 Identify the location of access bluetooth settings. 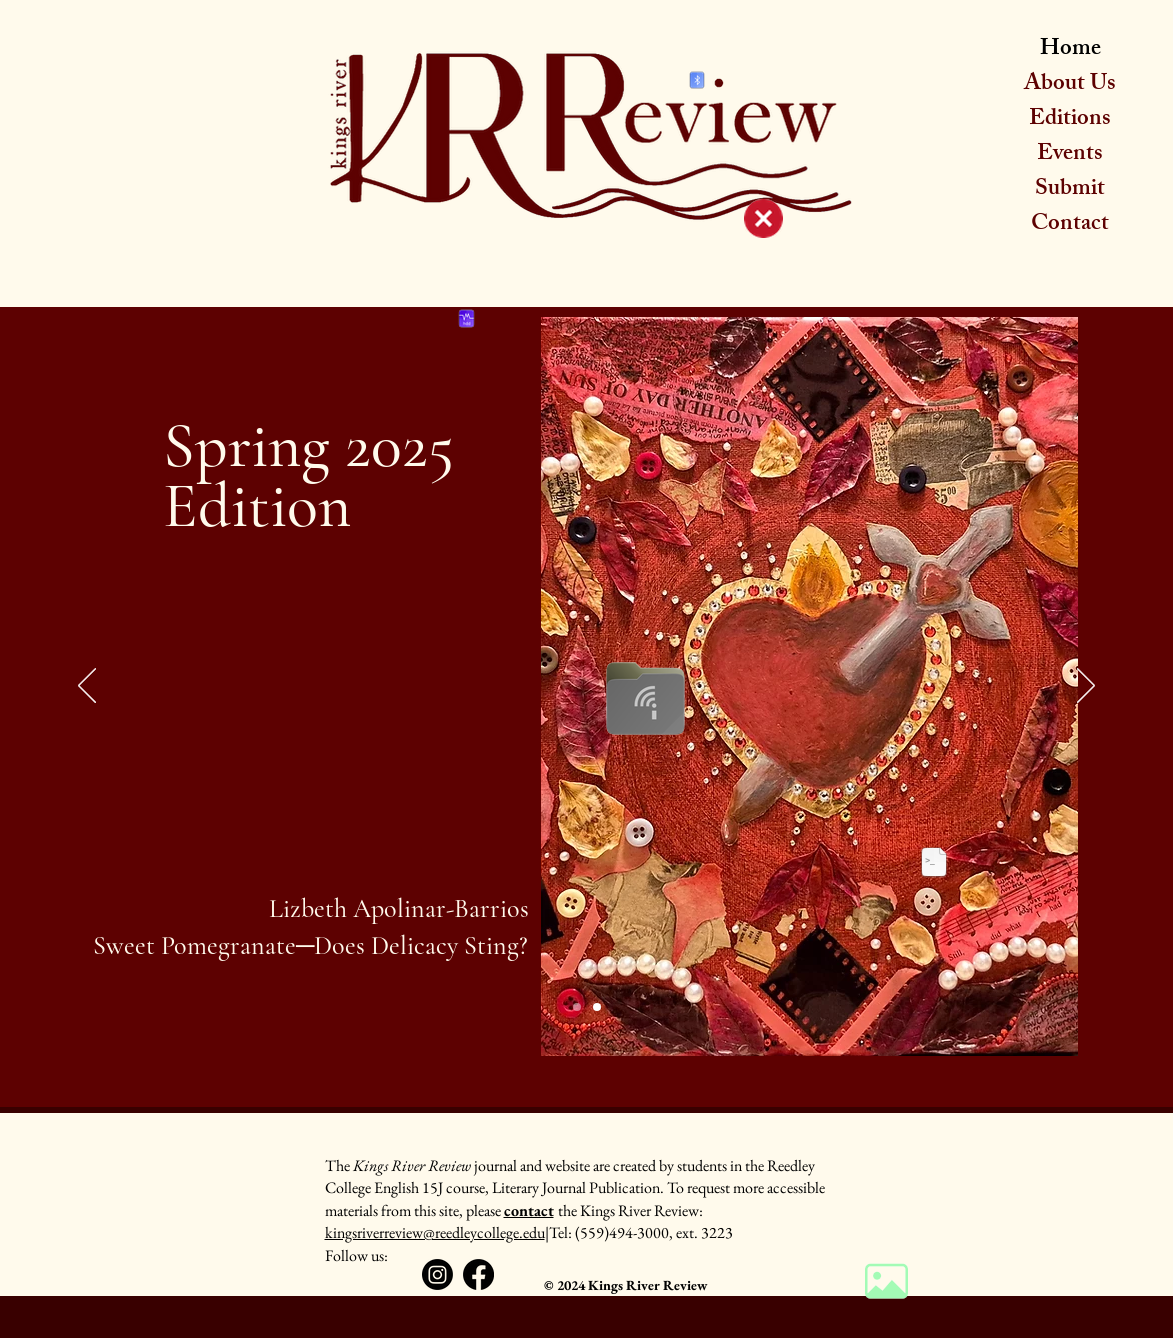
(697, 80).